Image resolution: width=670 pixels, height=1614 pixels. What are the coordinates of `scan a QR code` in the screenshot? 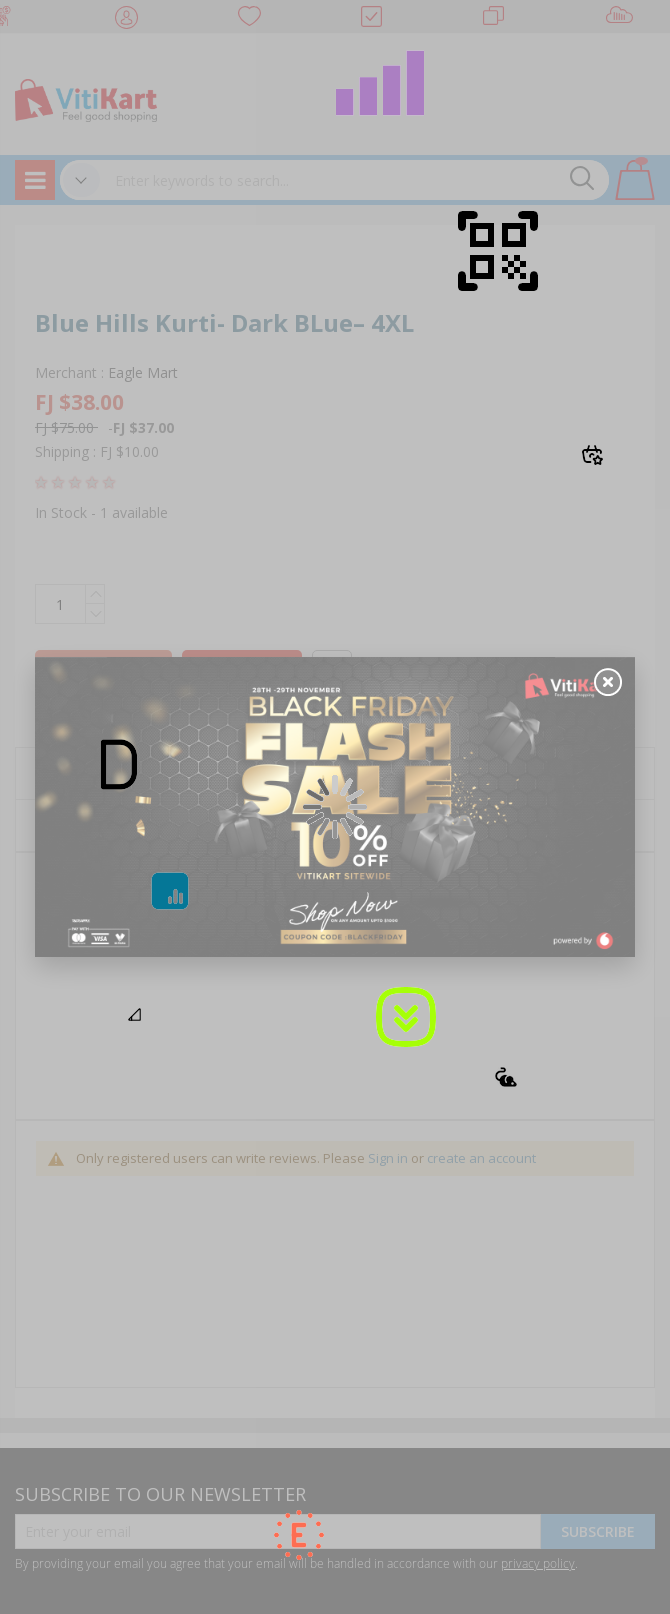 It's located at (498, 251).